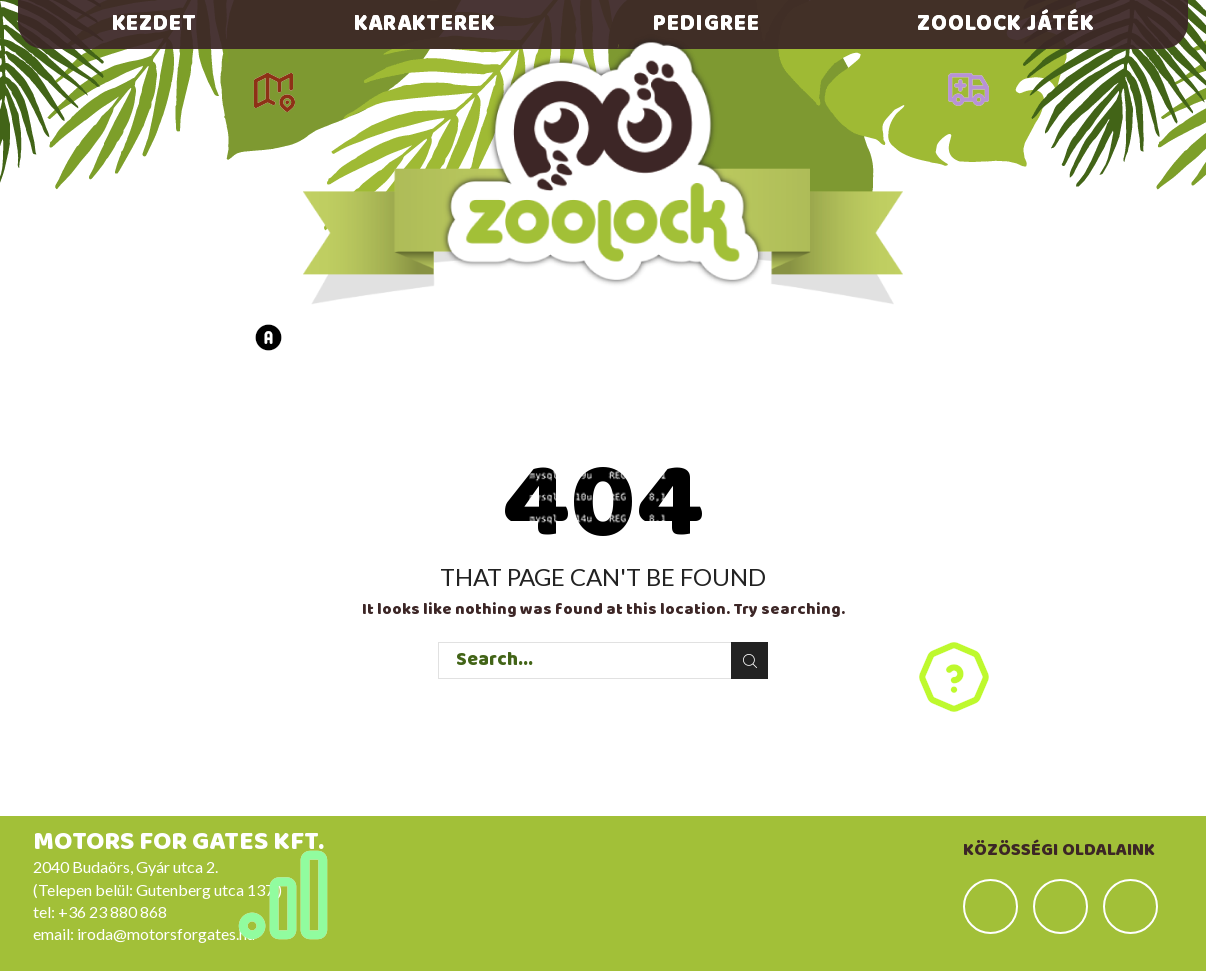 Image resolution: width=1206 pixels, height=971 pixels. What do you see at coordinates (268, 337) in the screenshot?
I see `select option A in a multiple choice interface` at bounding box center [268, 337].